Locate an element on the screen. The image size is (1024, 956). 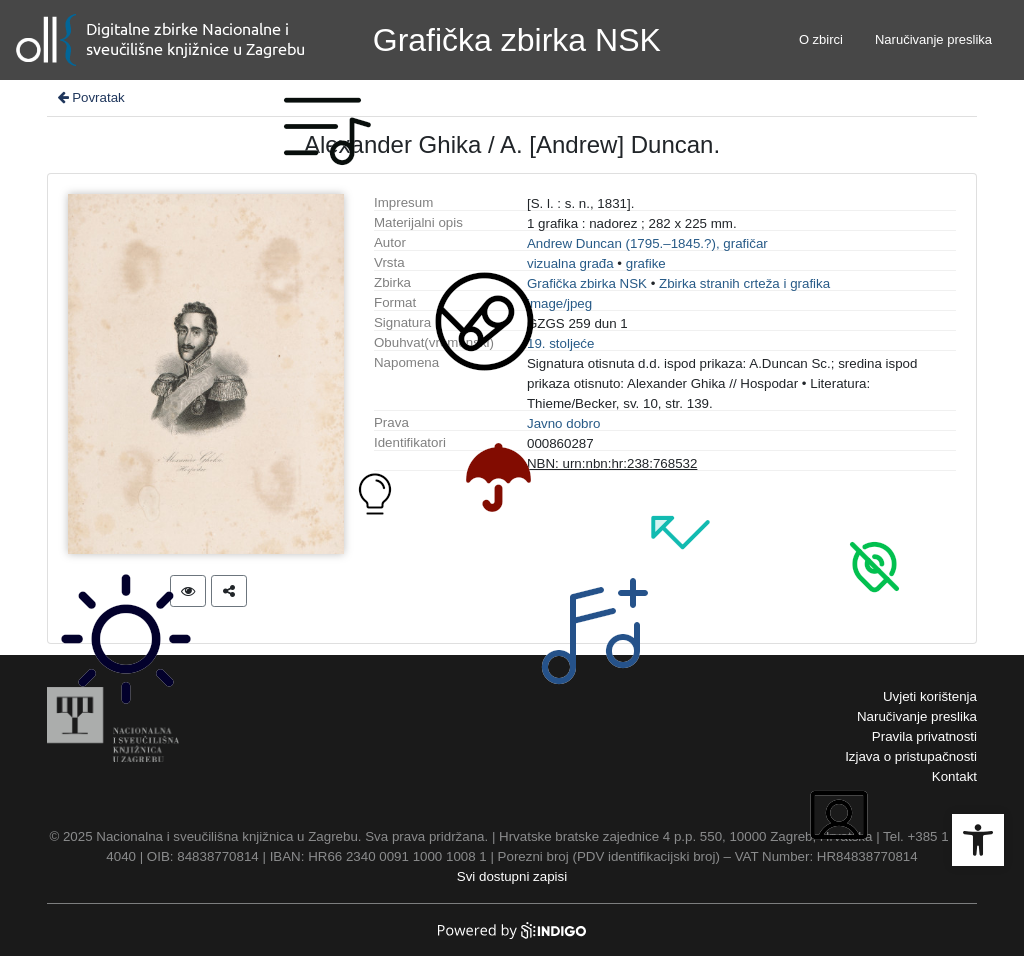
go back or return to previous step is located at coordinates (680, 530).